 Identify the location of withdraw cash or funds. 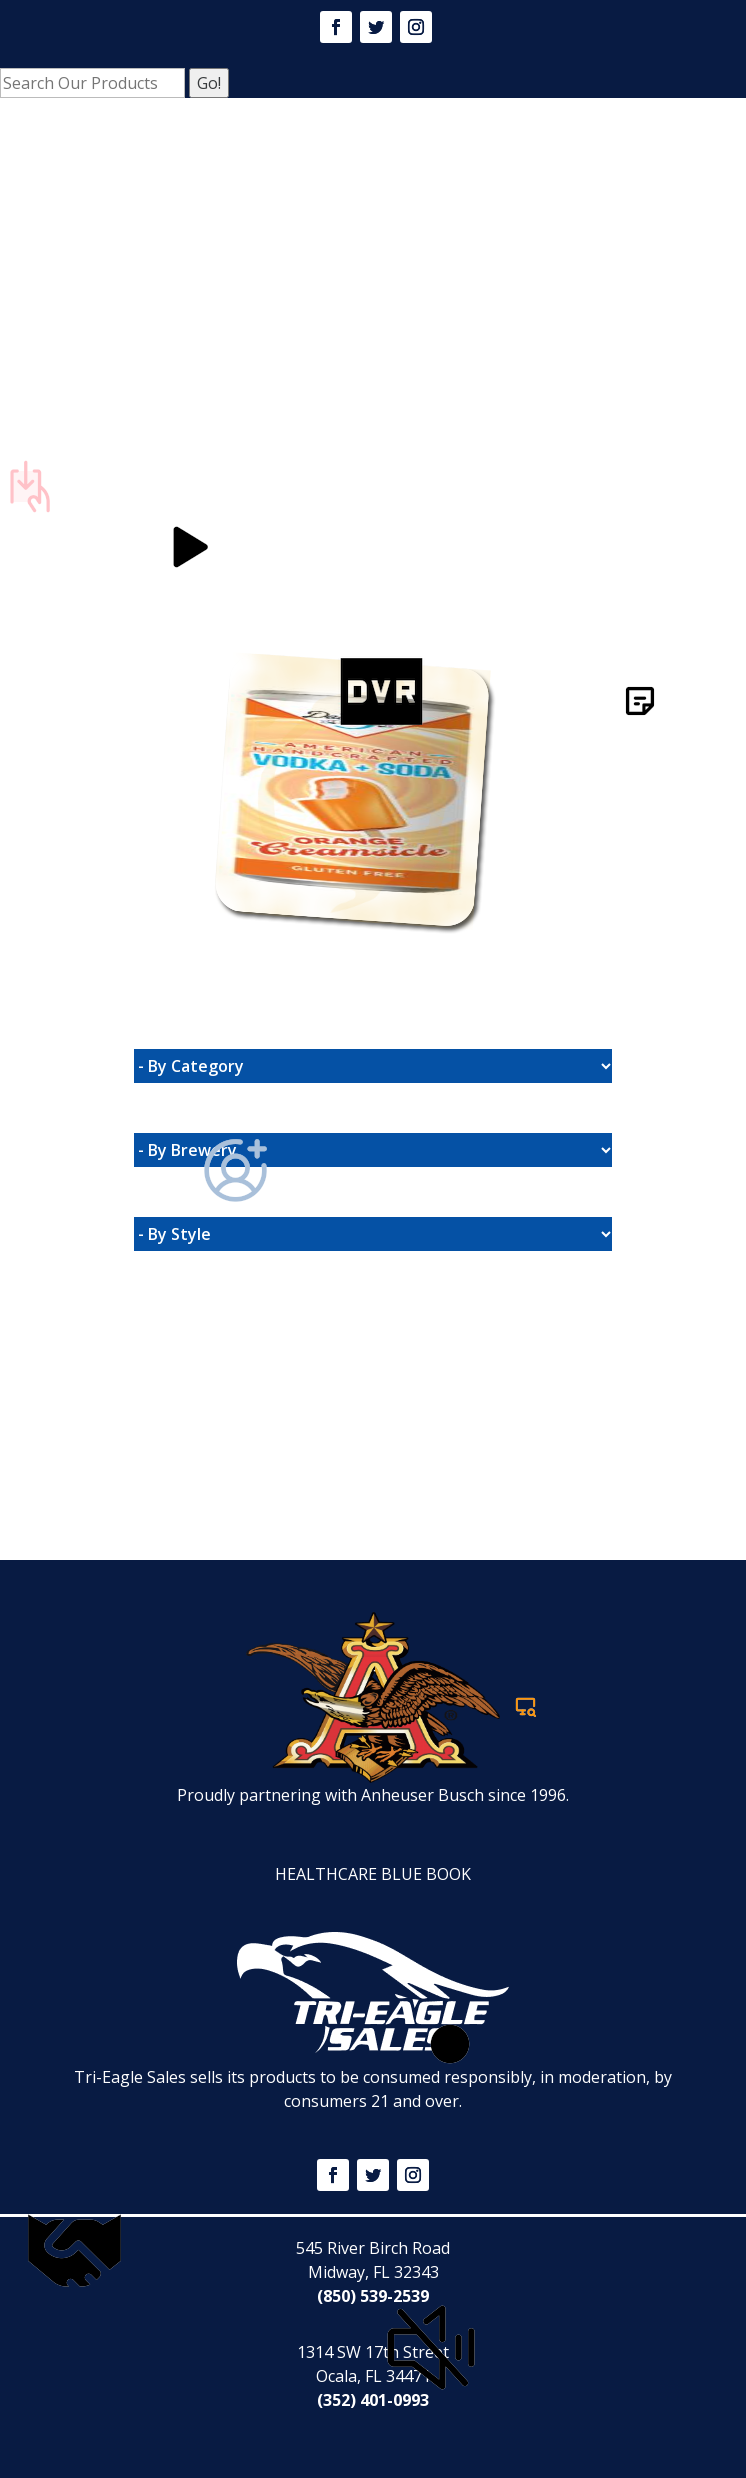
(27, 486).